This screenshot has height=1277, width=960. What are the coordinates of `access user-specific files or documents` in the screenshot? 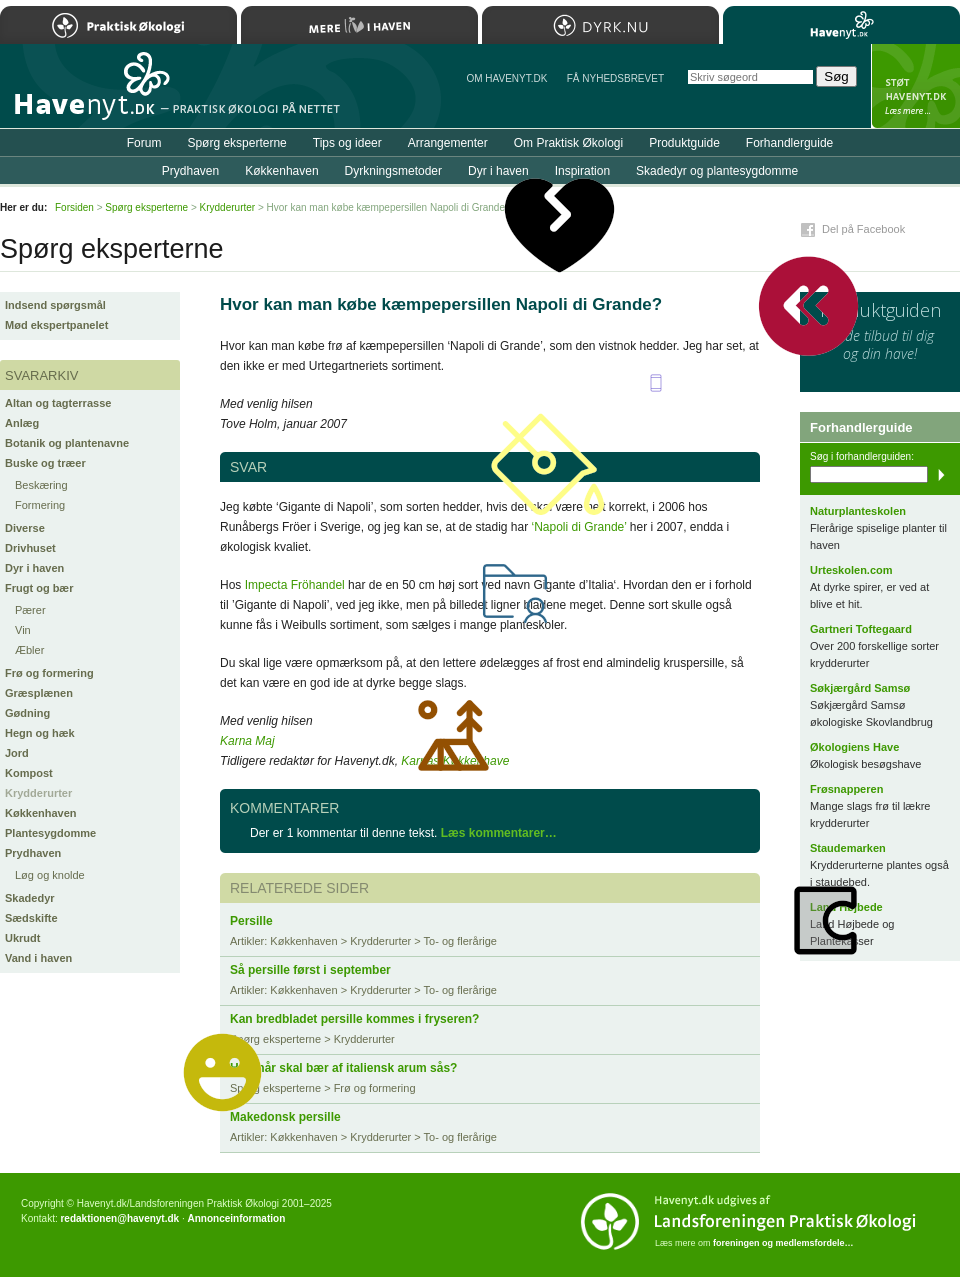 It's located at (515, 591).